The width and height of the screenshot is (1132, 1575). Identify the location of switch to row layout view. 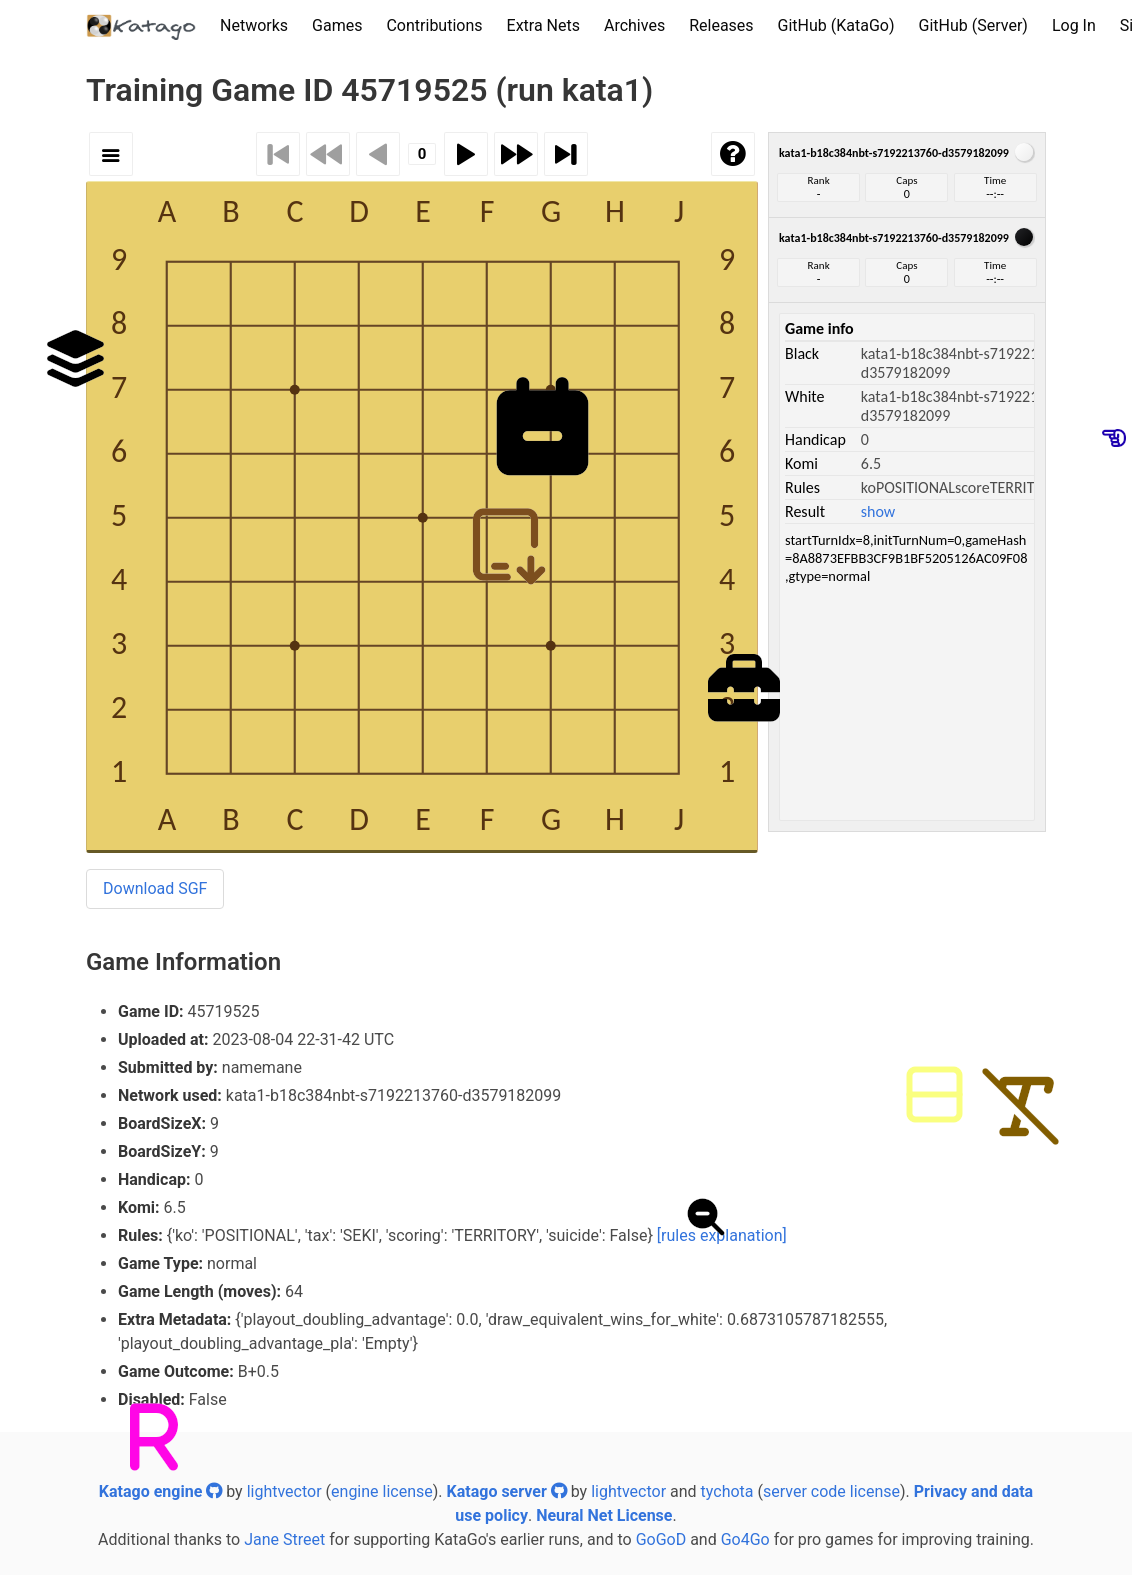
(934, 1094).